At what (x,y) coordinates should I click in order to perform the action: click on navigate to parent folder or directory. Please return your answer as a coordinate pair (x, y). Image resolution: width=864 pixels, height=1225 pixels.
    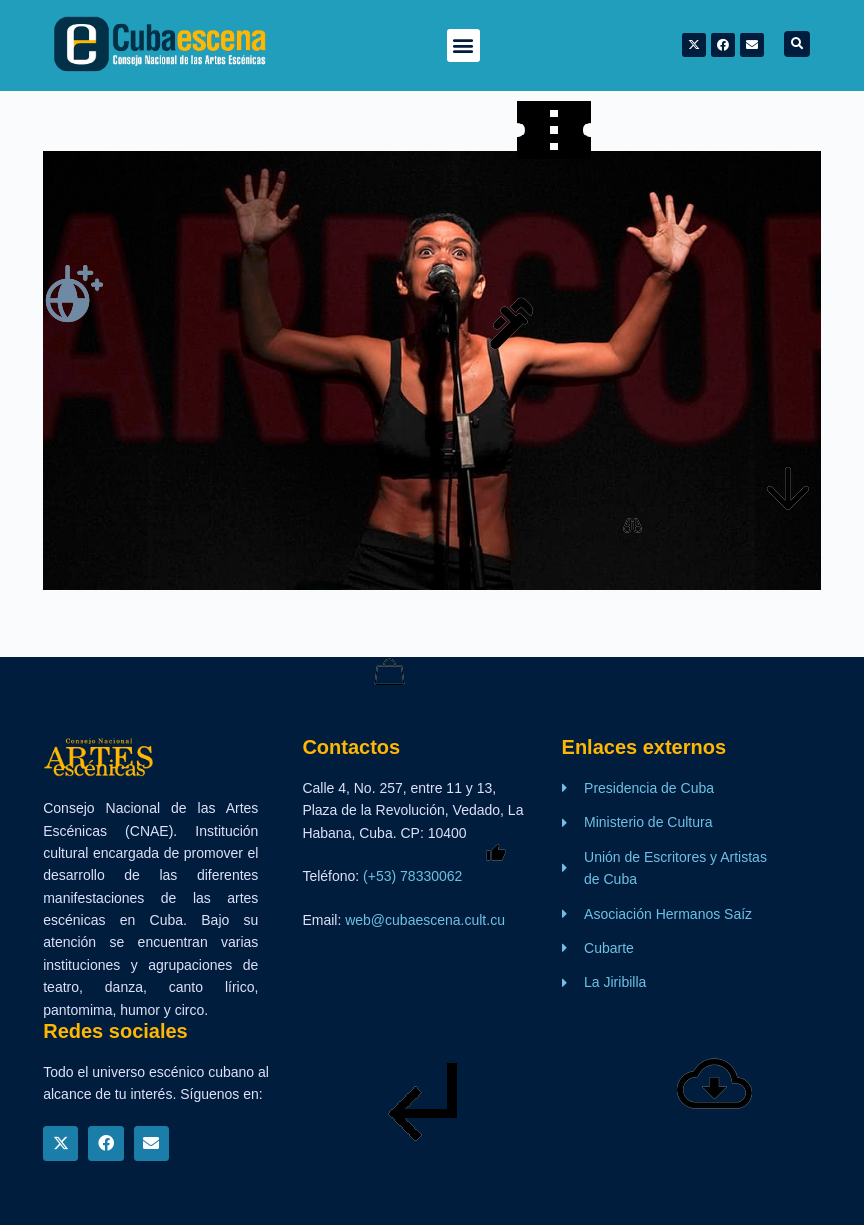
    Looking at the image, I should click on (420, 1100).